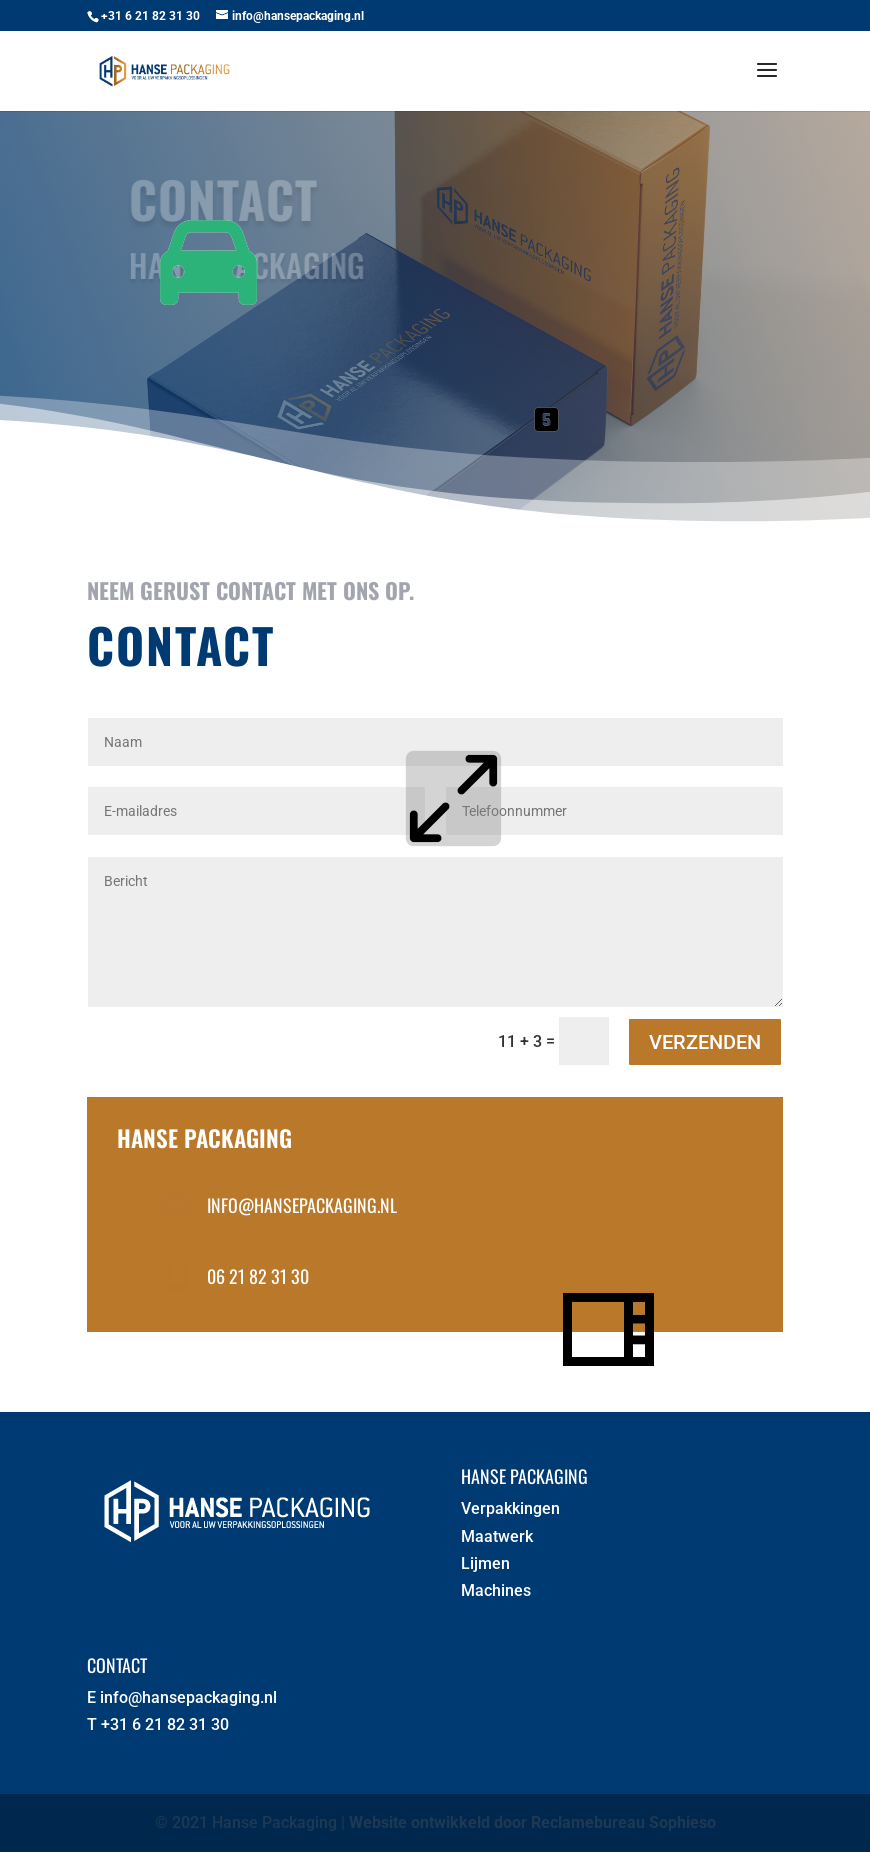 This screenshot has width=870, height=1852. Describe the element at coordinates (546, 419) in the screenshot. I see `indicates step 5 in a numbered sequence` at that location.